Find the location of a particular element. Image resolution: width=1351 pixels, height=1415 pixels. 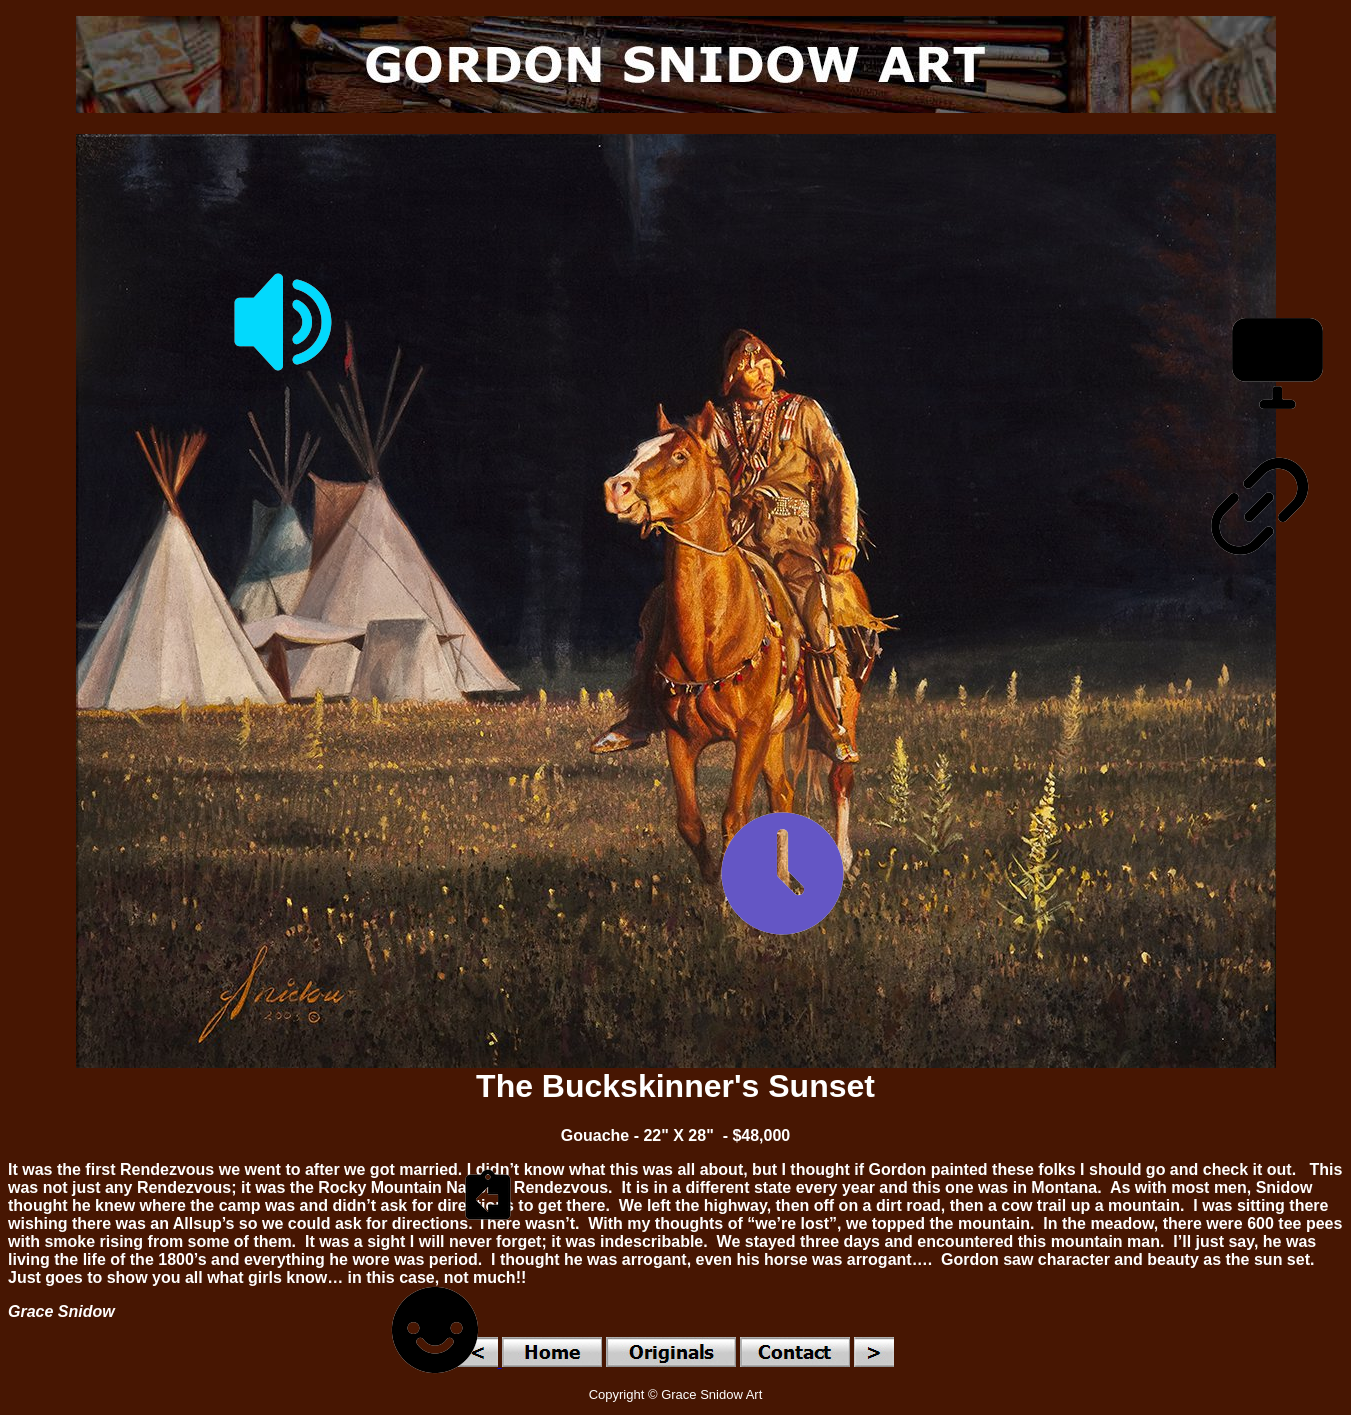

view message timestamps is located at coordinates (782, 873).